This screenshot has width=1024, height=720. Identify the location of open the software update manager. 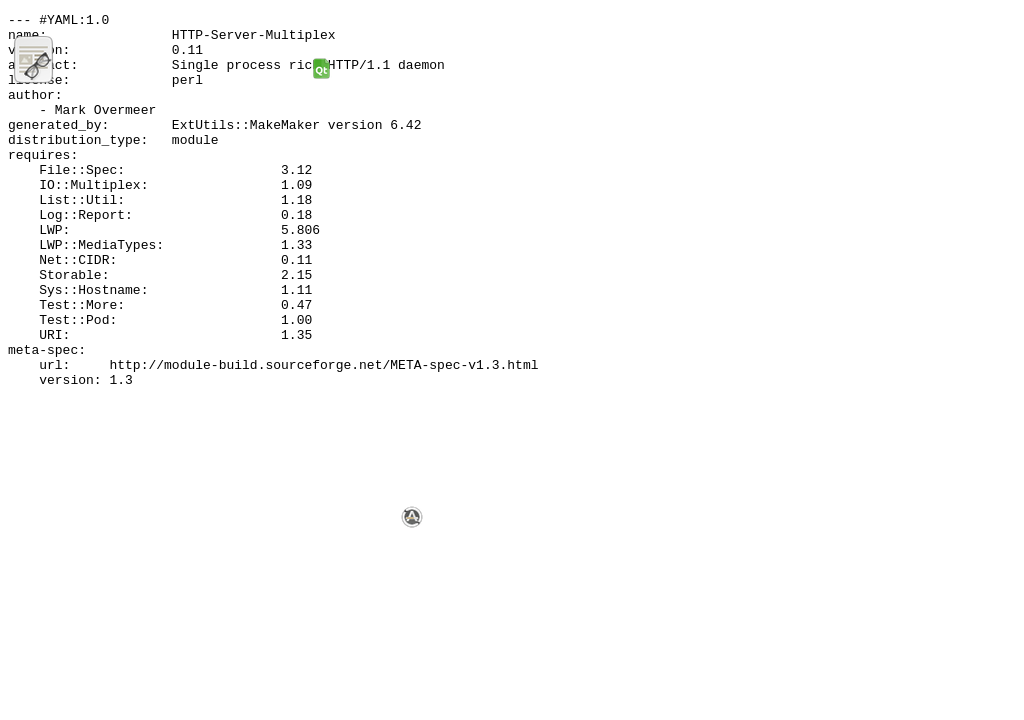
(412, 517).